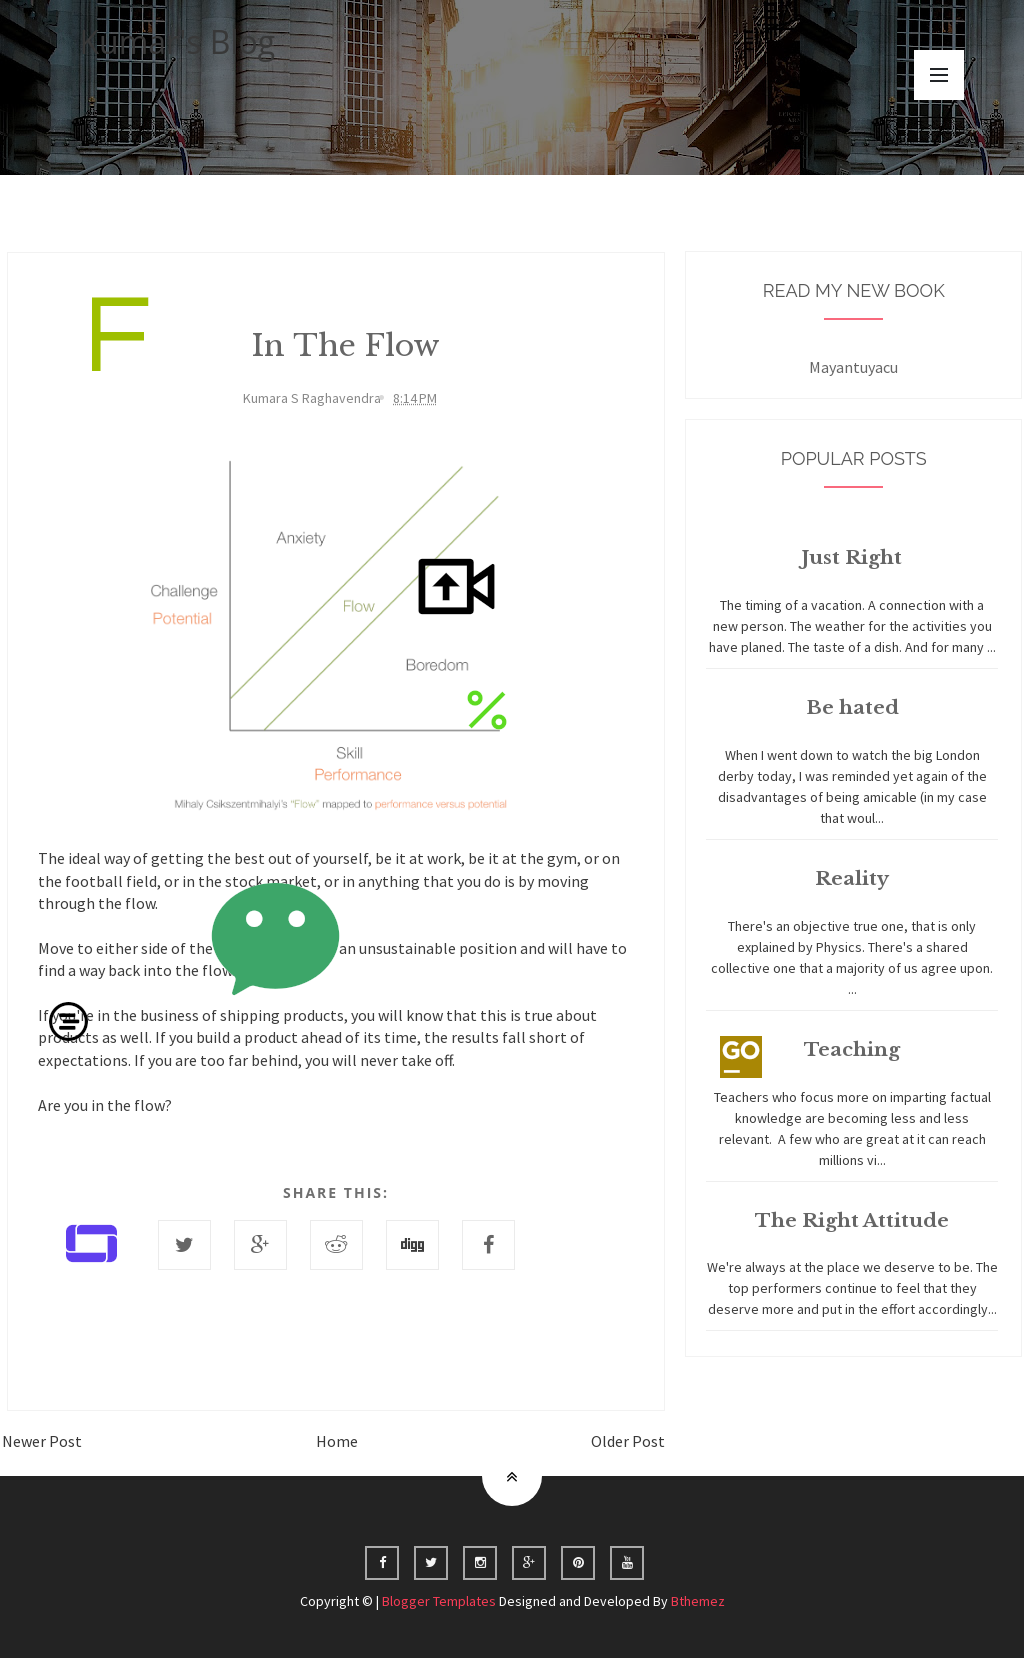 The image size is (1024, 1658). Describe the element at coordinates (118, 332) in the screenshot. I see `switch to monospace font` at that location.